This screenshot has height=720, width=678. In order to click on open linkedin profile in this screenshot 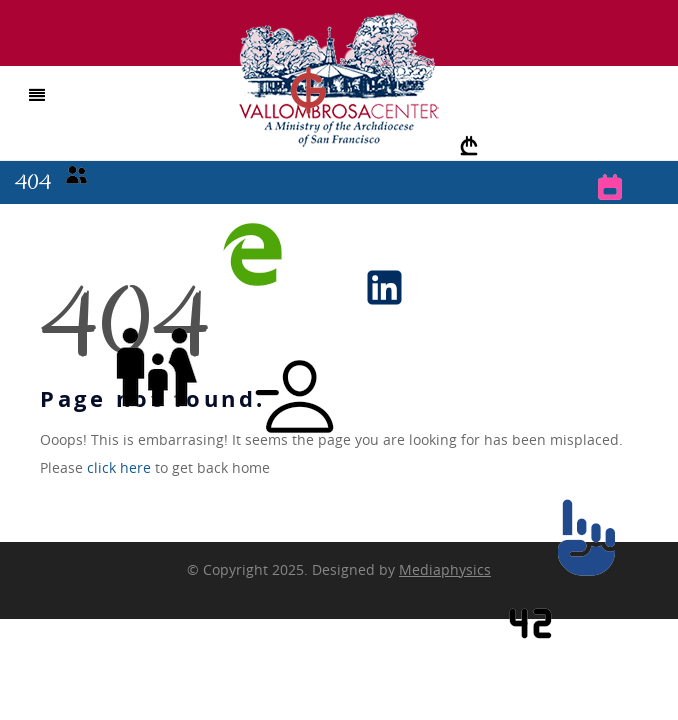, I will do `click(384, 287)`.